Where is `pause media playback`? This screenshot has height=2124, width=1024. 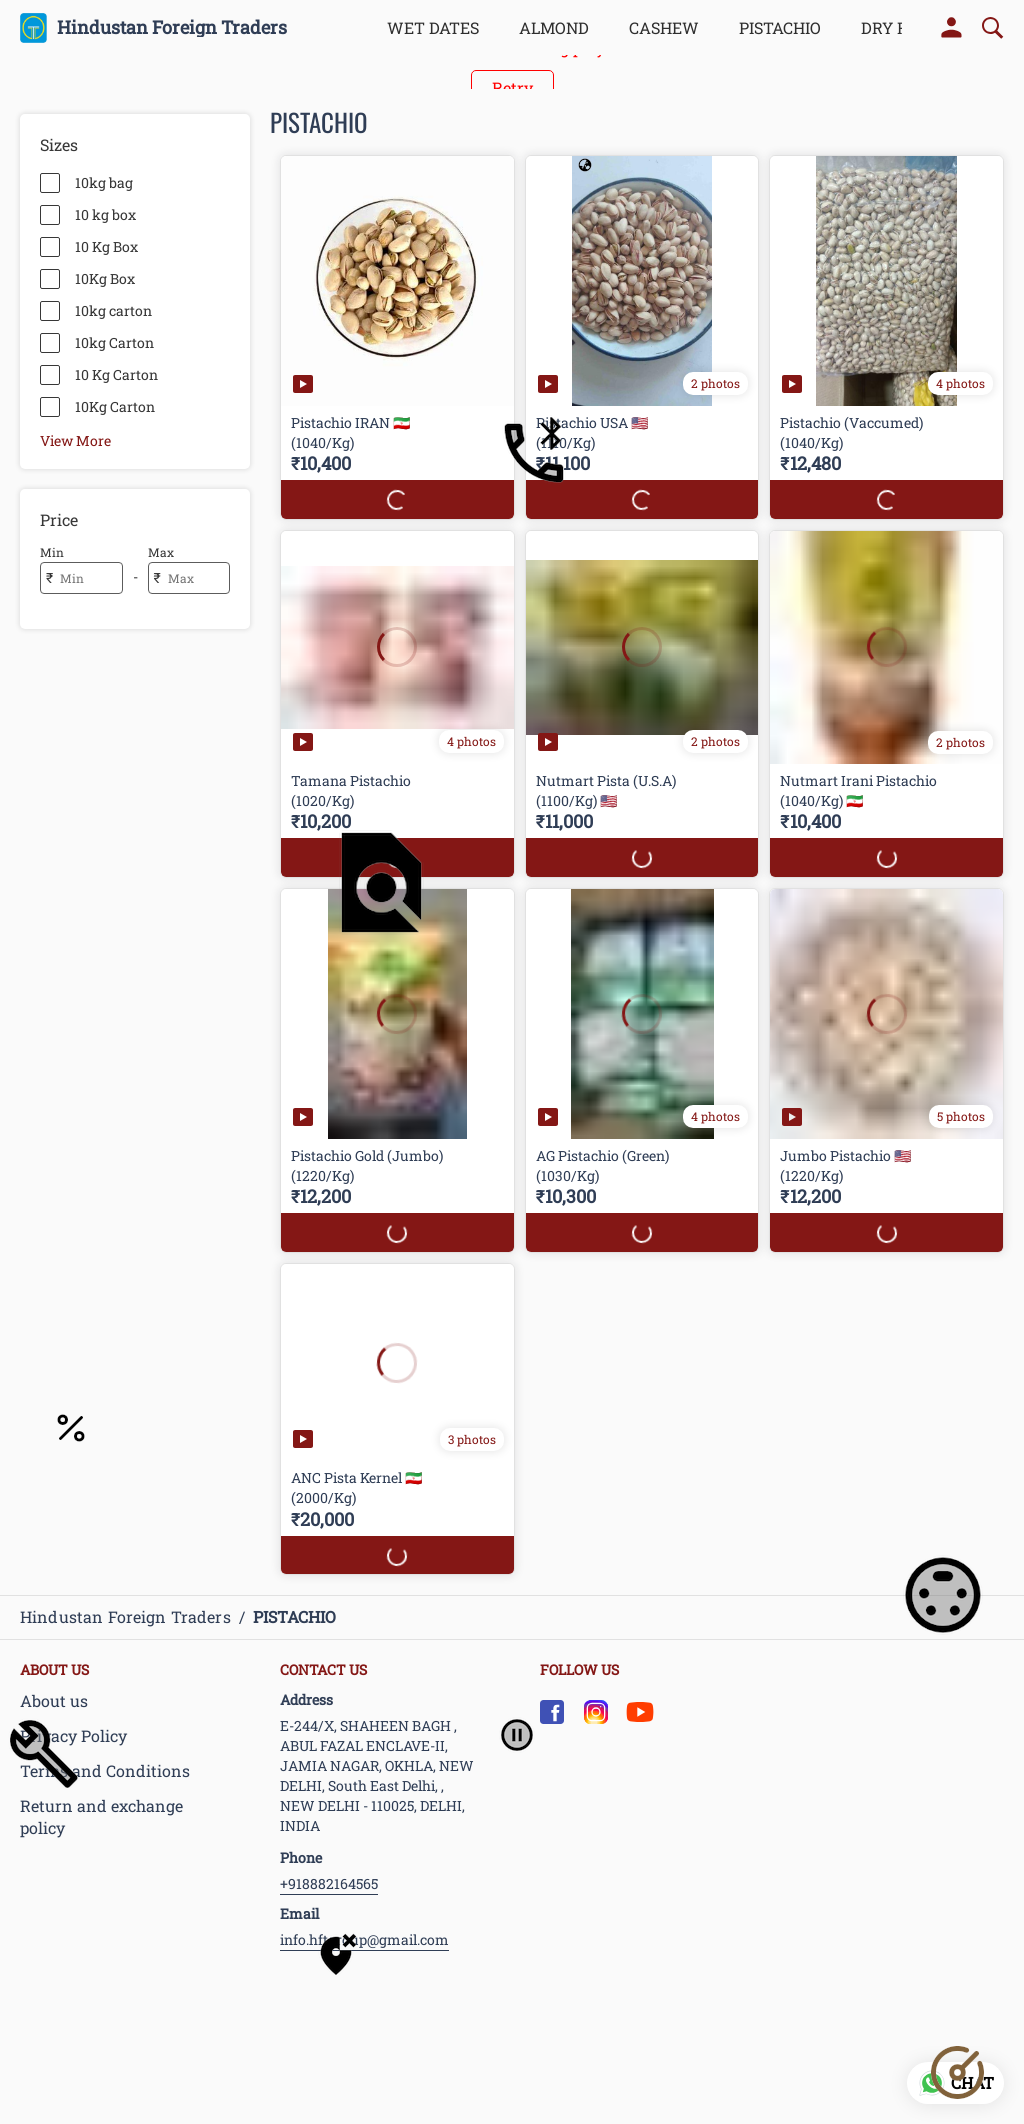 pause media playback is located at coordinates (517, 1735).